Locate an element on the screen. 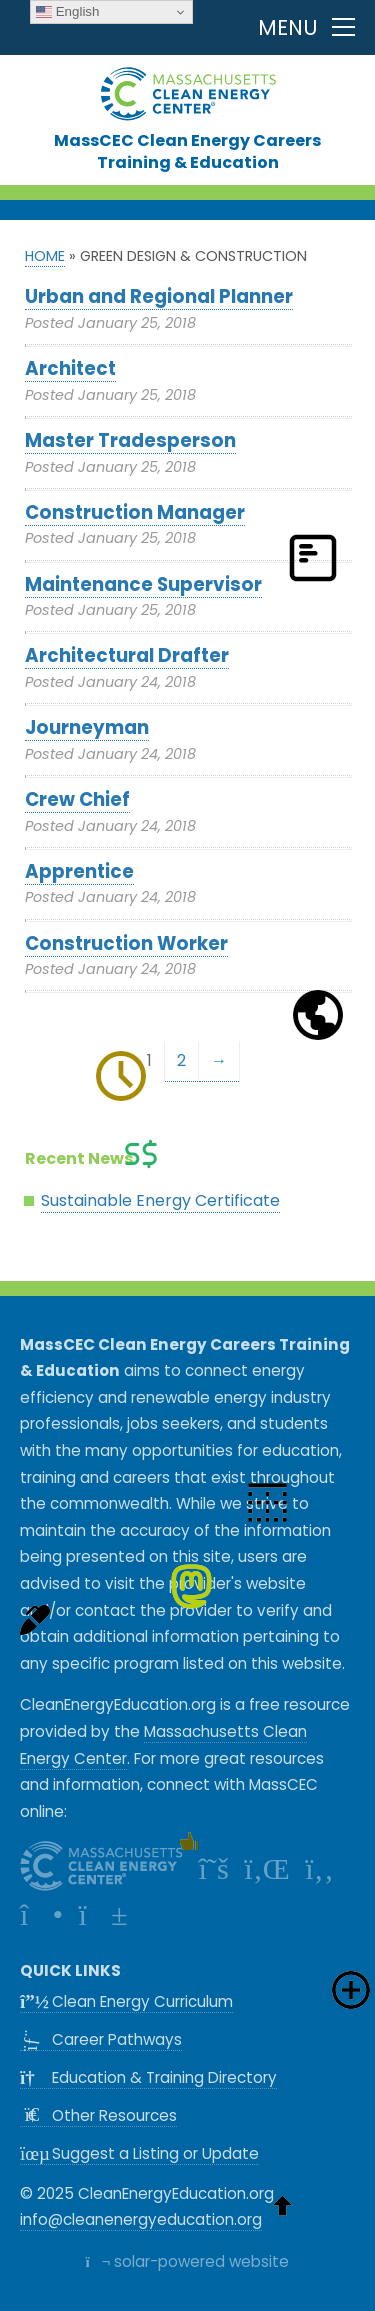 The width and height of the screenshot is (375, 2311). select the marker or highlighter tool is located at coordinates (35, 1620).